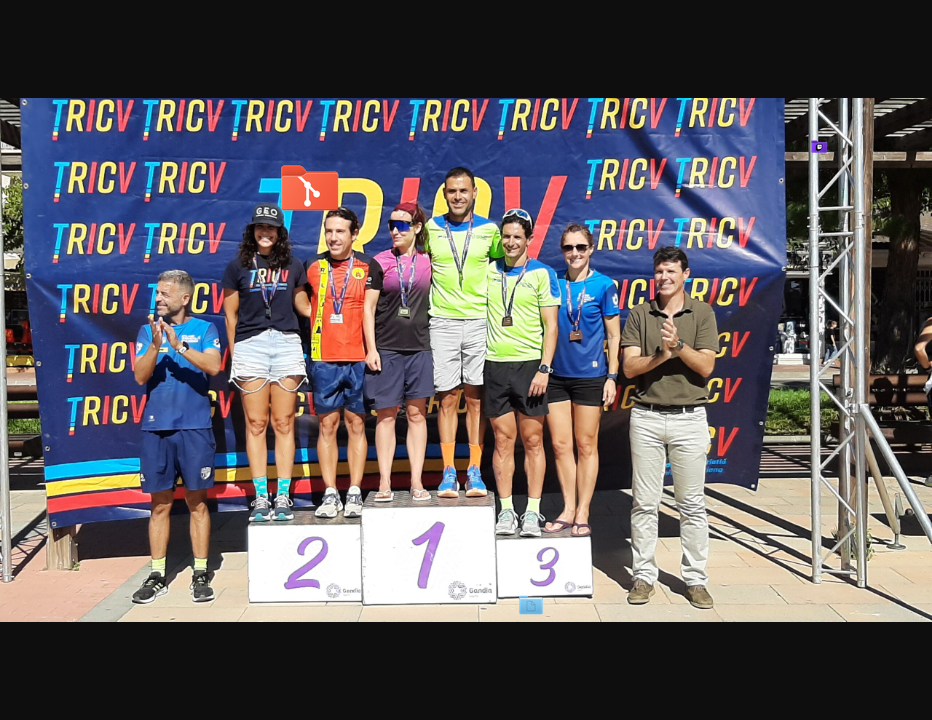 The image size is (932, 720). What do you see at coordinates (819, 147) in the screenshot?
I see `open folder containing Twitch-related files` at bounding box center [819, 147].